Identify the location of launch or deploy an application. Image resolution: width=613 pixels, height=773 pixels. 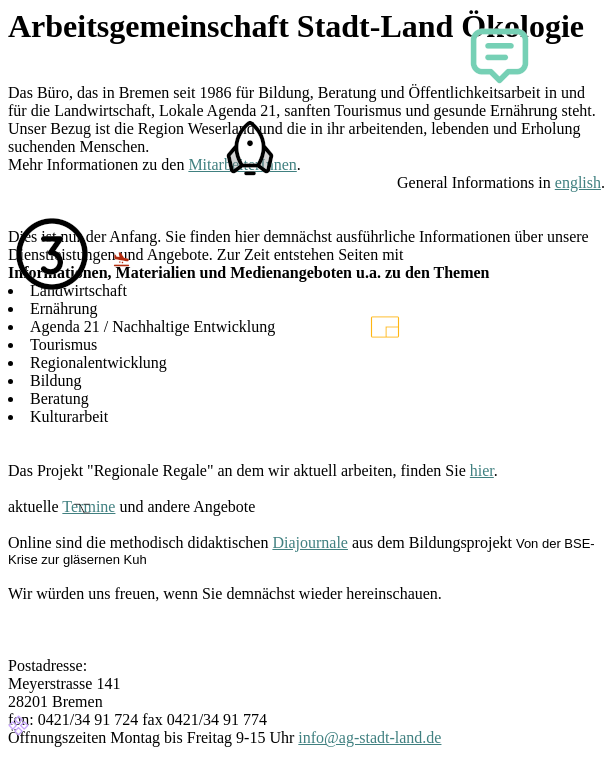
(250, 150).